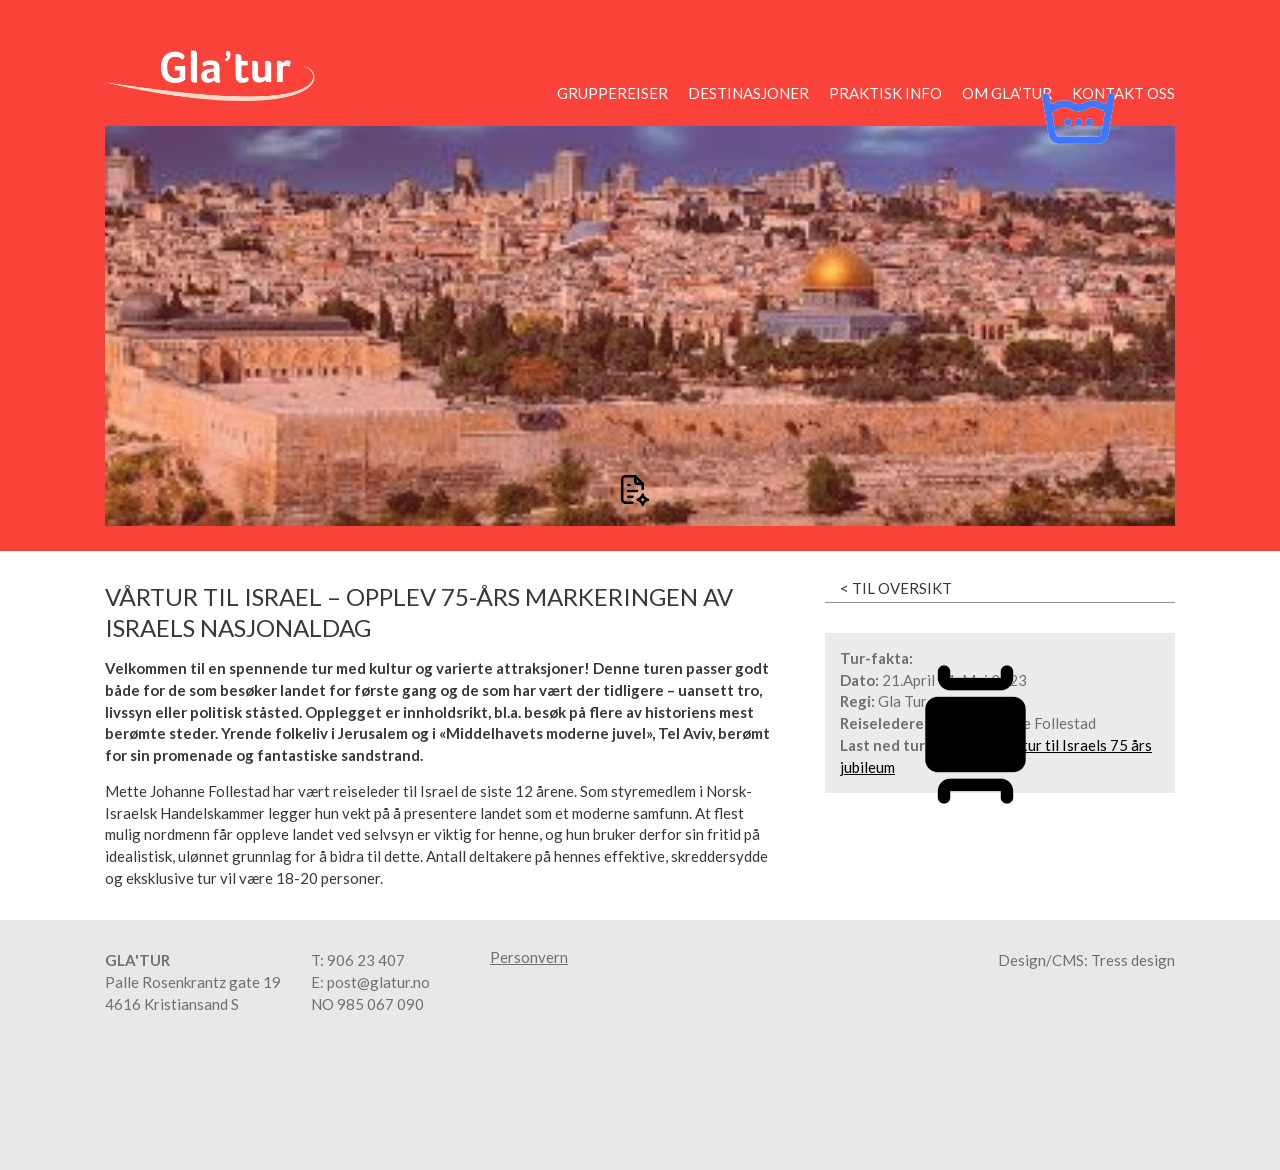 The height and width of the screenshot is (1170, 1280). What do you see at coordinates (1078, 118) in the screenshot?
I see `wash at medium temperature setting` at bounding box center [1078, 118].